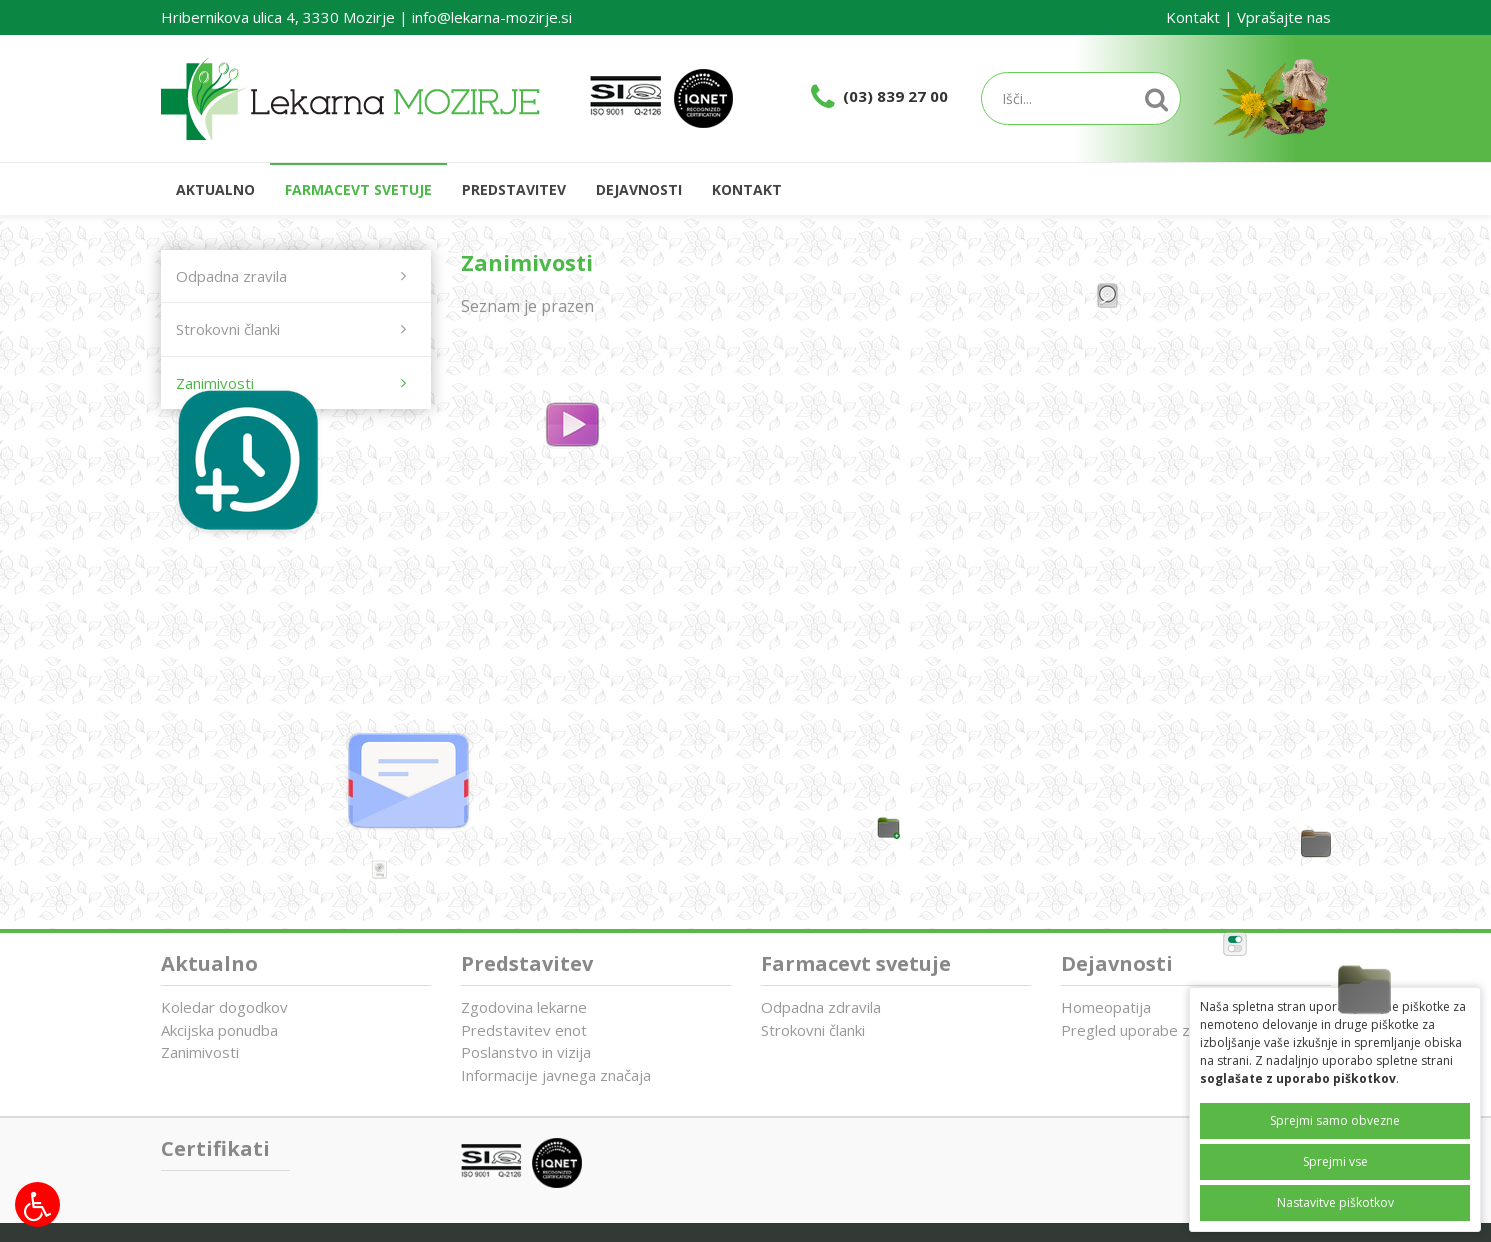 The image size is (1491, 1242). What do you see at coordinates (1364, 989) in the screenshot?
I see `indicates a valid drop target for dragging files` at bounding box center [1364, 989].